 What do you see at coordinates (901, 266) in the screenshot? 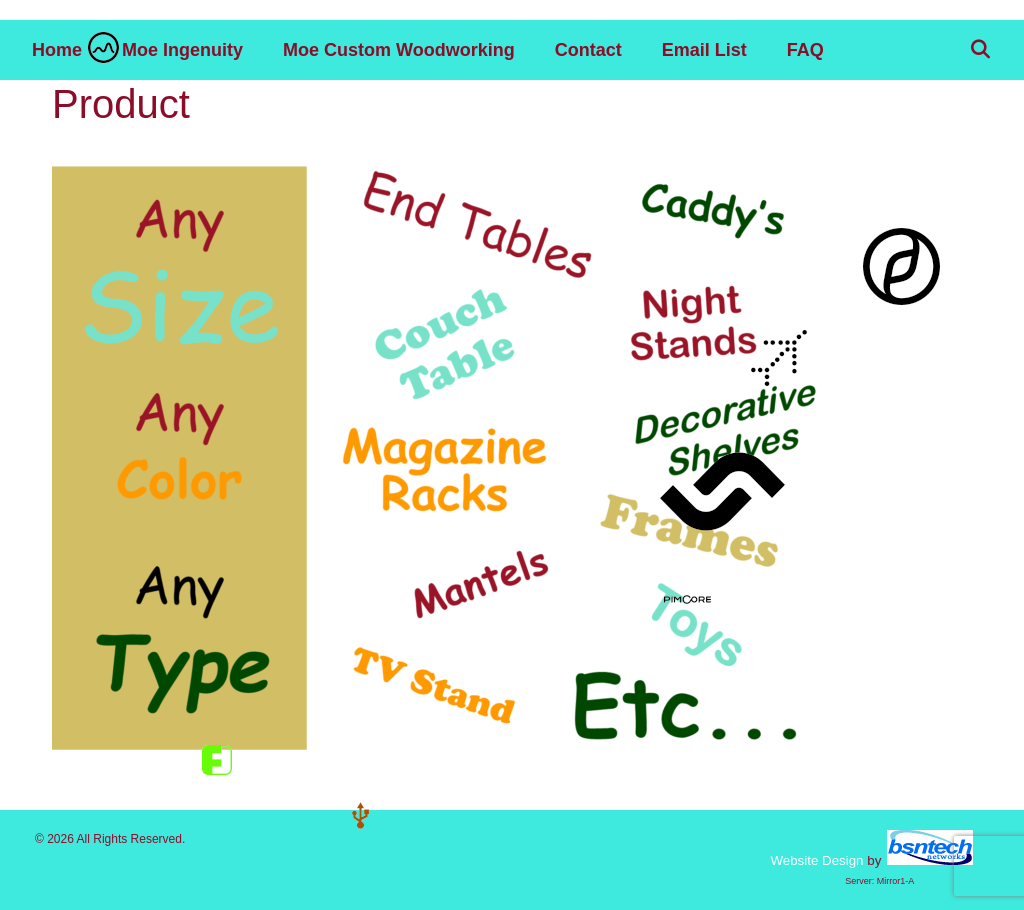
I see `yandex cloud platform logo` at bounding box center [901, 266].